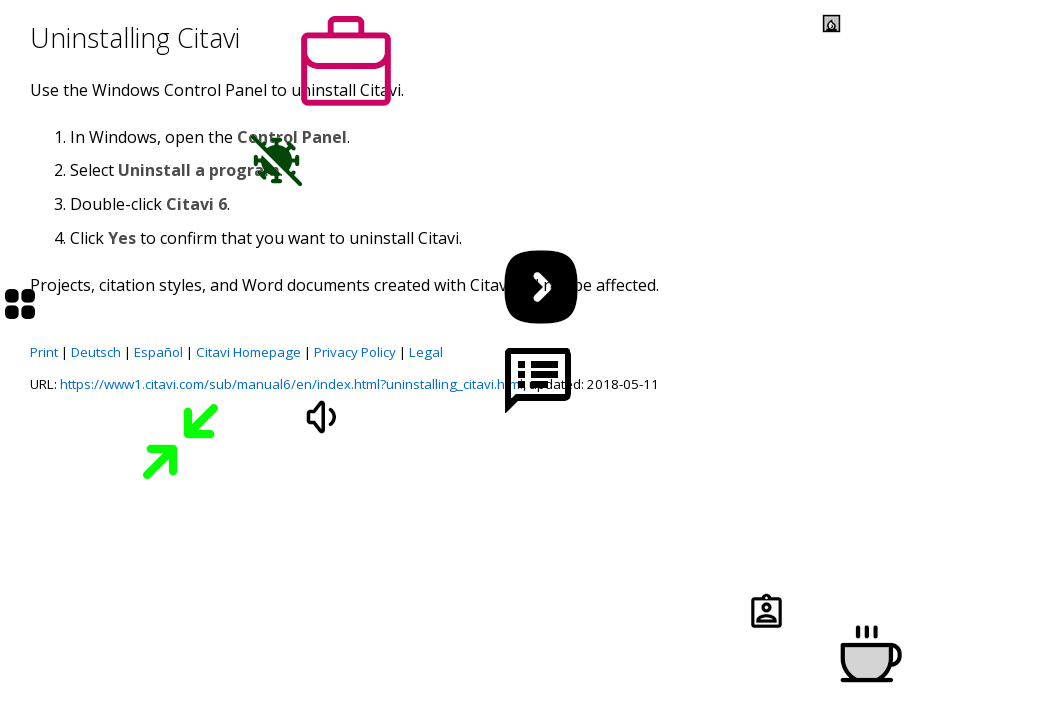  I want to click on access home or living room controls, so click(831, 23).